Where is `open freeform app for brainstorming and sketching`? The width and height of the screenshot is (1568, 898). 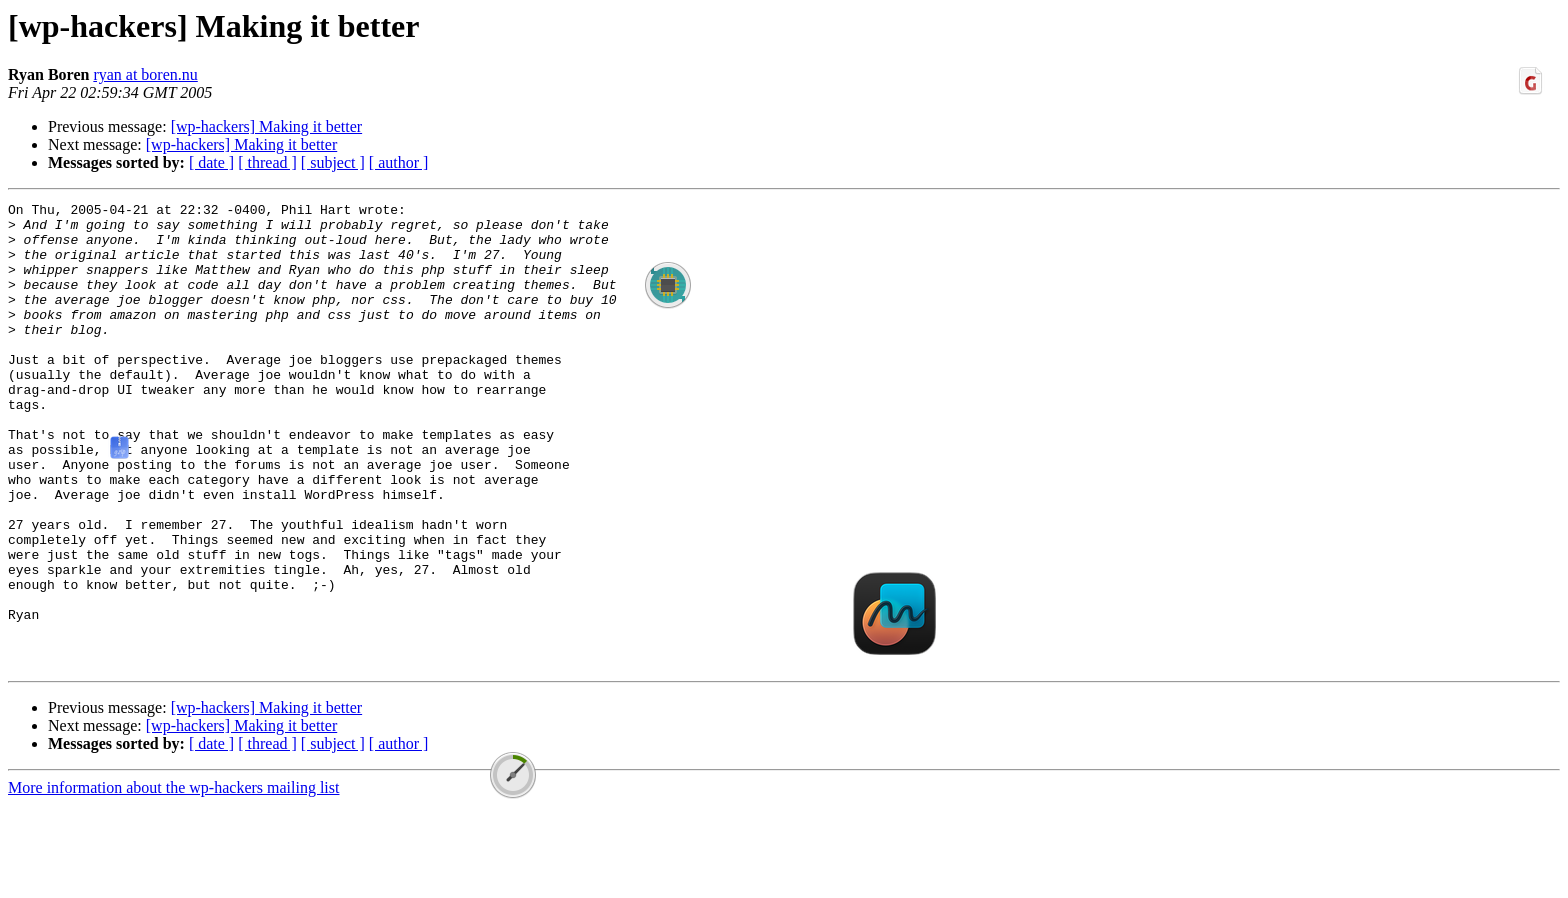
open freeform app for brainstorming and sketching is located at coordinates (894, 613).